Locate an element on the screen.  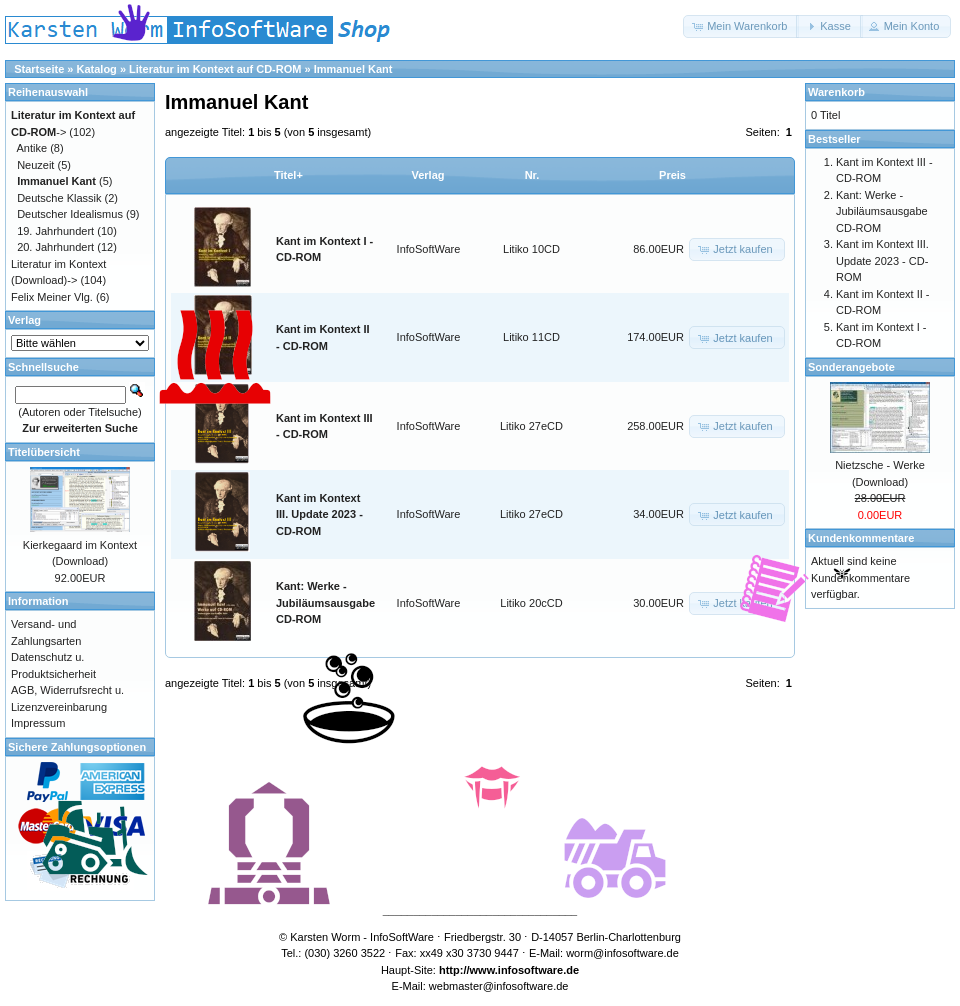
construction or demolition in progress is located at coordinates (95, 838).